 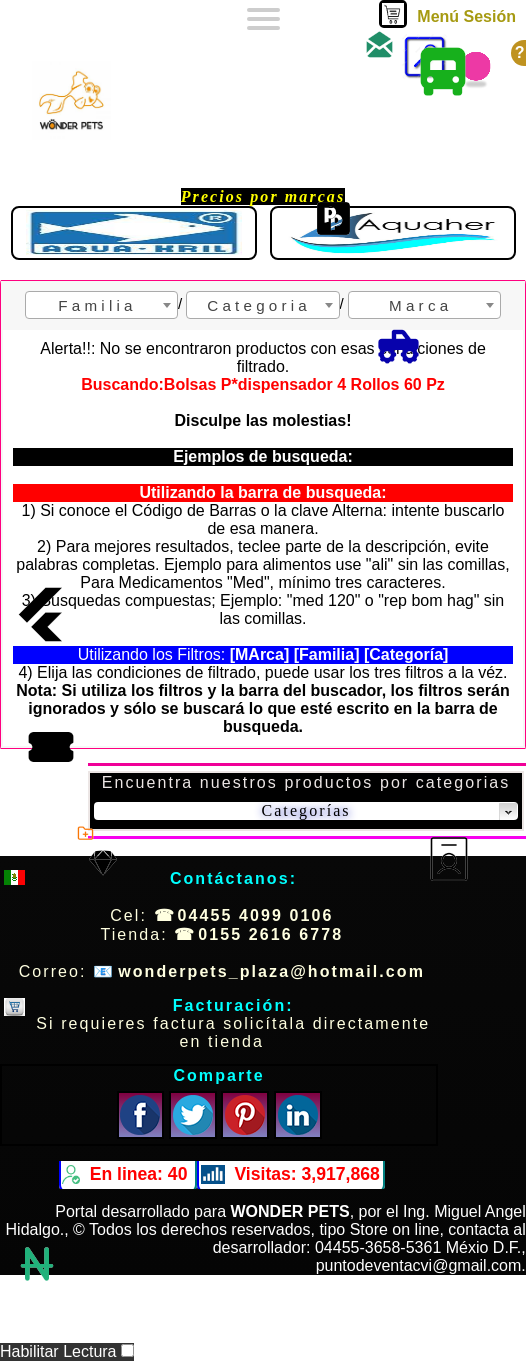 What do you see at coordinates (449, 859) in the screenshot?
I see `view your profile or identification details` at bounding box center [449, 859].